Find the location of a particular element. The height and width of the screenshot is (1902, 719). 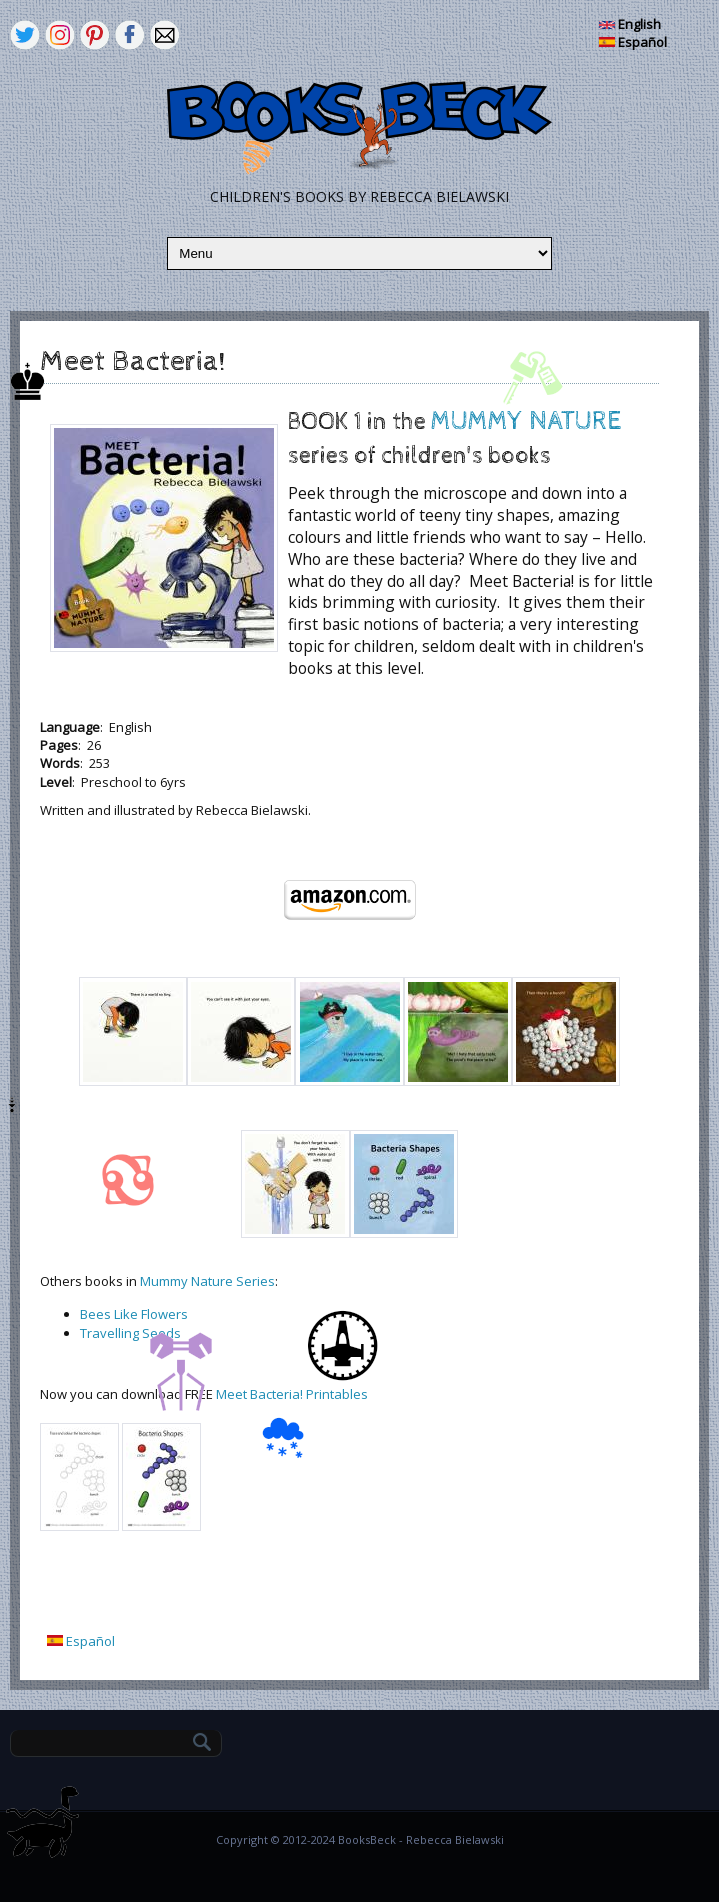

deploy nano-bot units is located at coordinates (181, 1372).